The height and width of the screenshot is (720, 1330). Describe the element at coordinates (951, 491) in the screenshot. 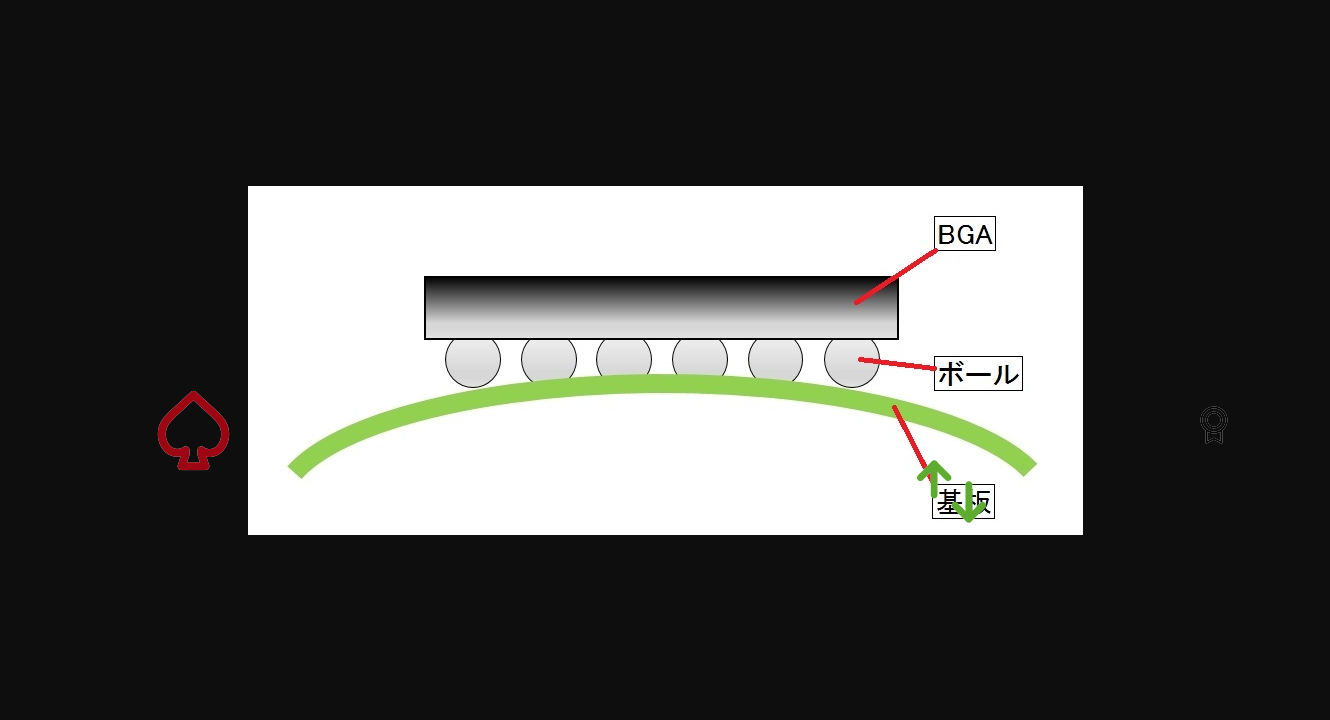

I see `switch the order of items vertically` at that location.